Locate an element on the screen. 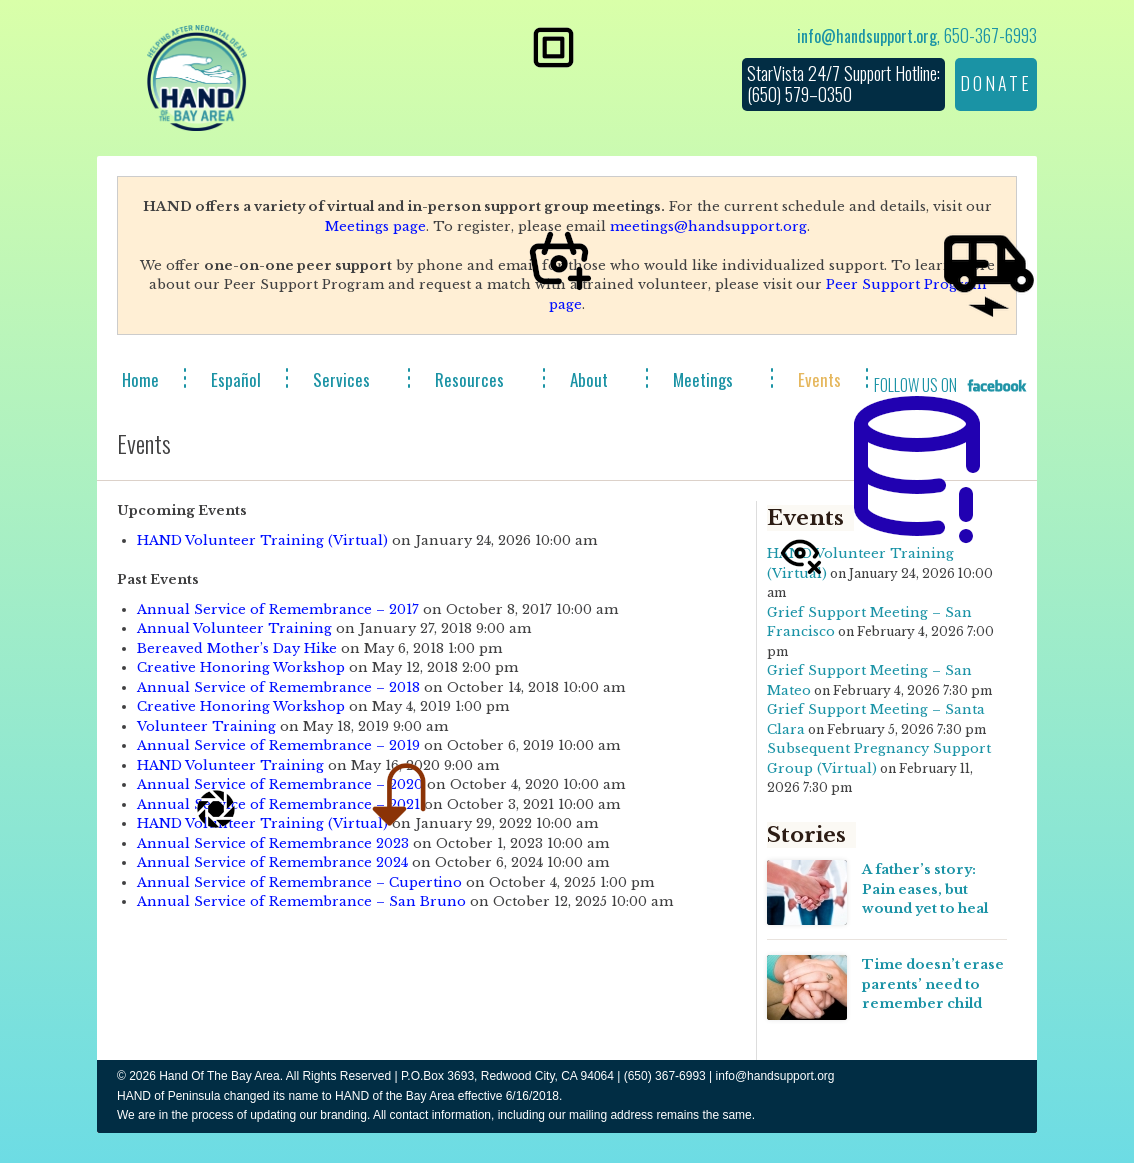  adjust camera aperture settings is located at coordinates (216, 809).